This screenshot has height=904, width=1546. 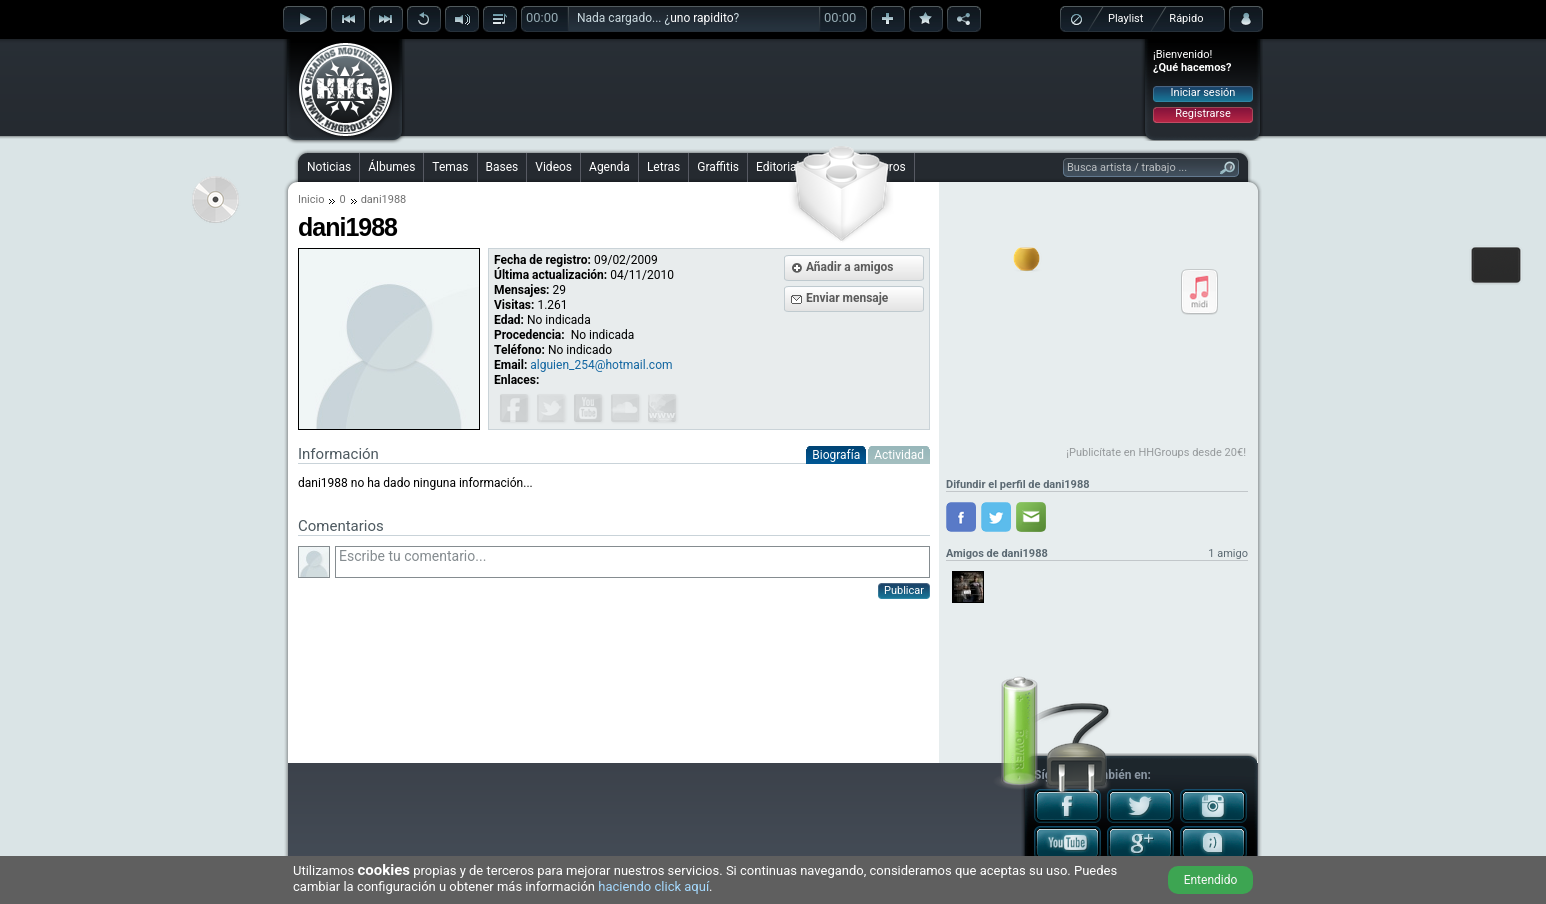 I want to click on a quicklook plugin or generator component, so click(x=841, y=194).